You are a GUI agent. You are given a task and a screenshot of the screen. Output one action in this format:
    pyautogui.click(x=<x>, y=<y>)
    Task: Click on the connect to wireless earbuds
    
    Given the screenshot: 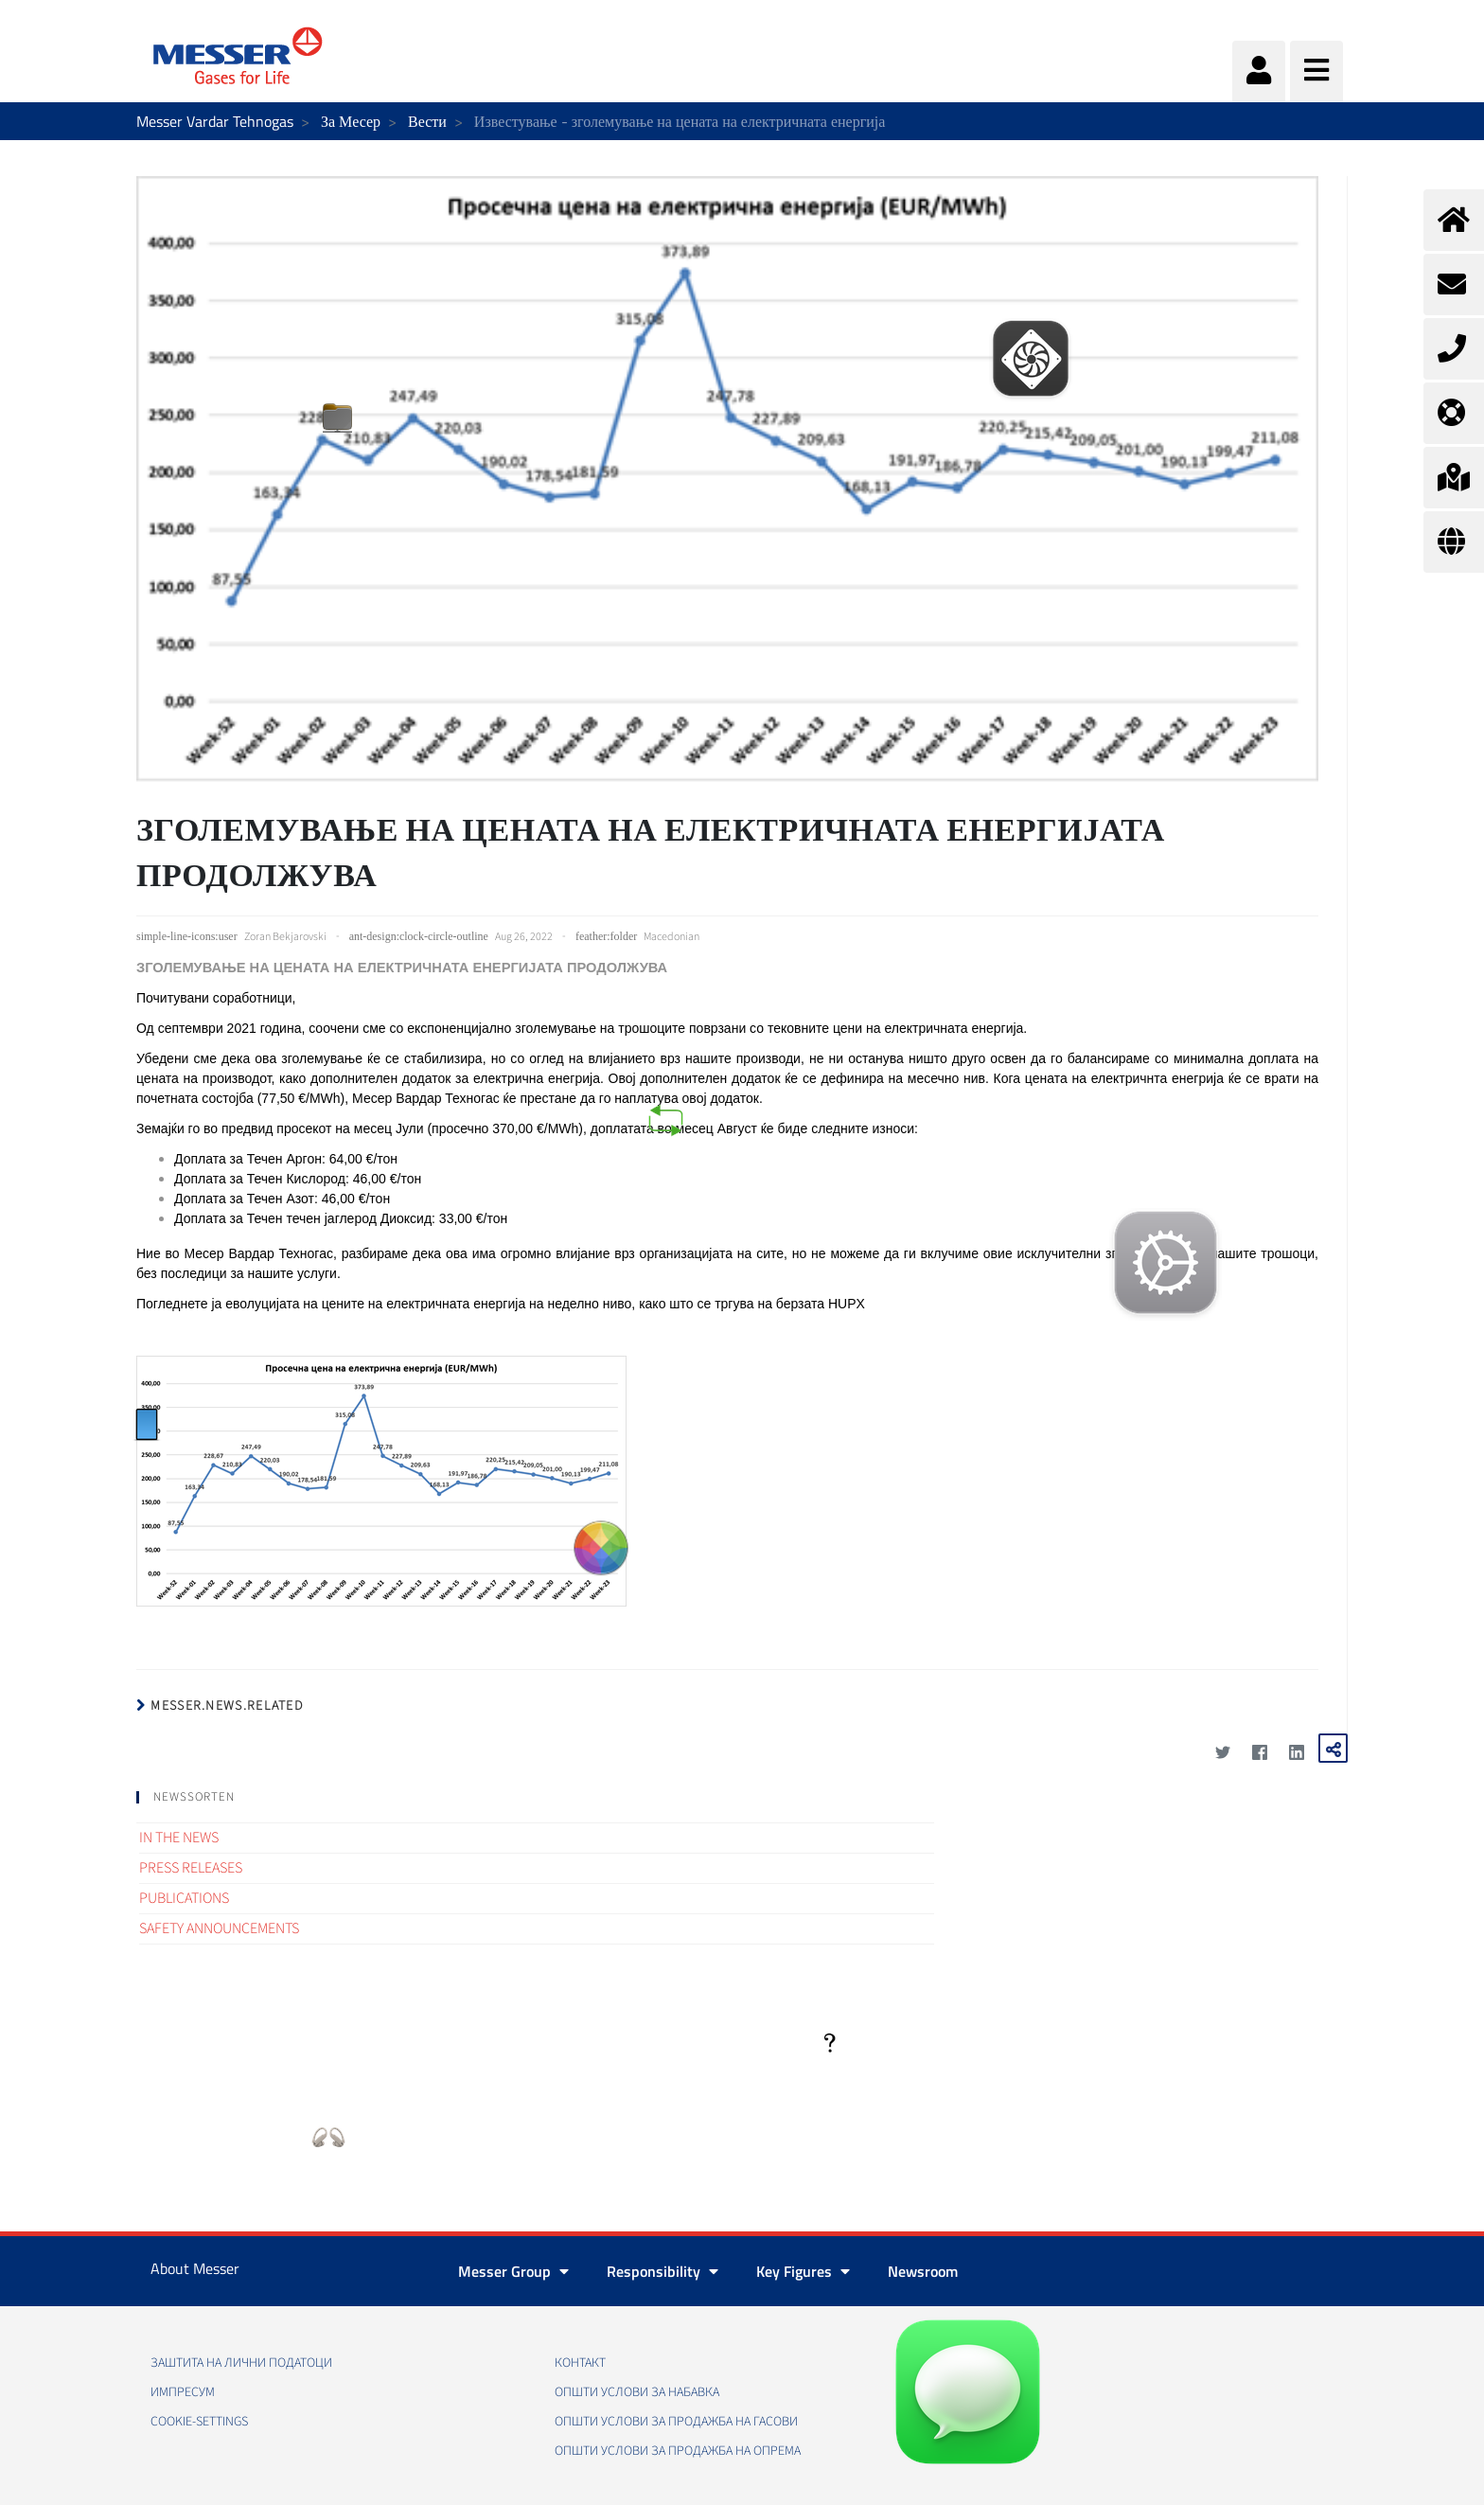 What is the action you would take?
    pyautogui.click(x=328, y=2139)
    